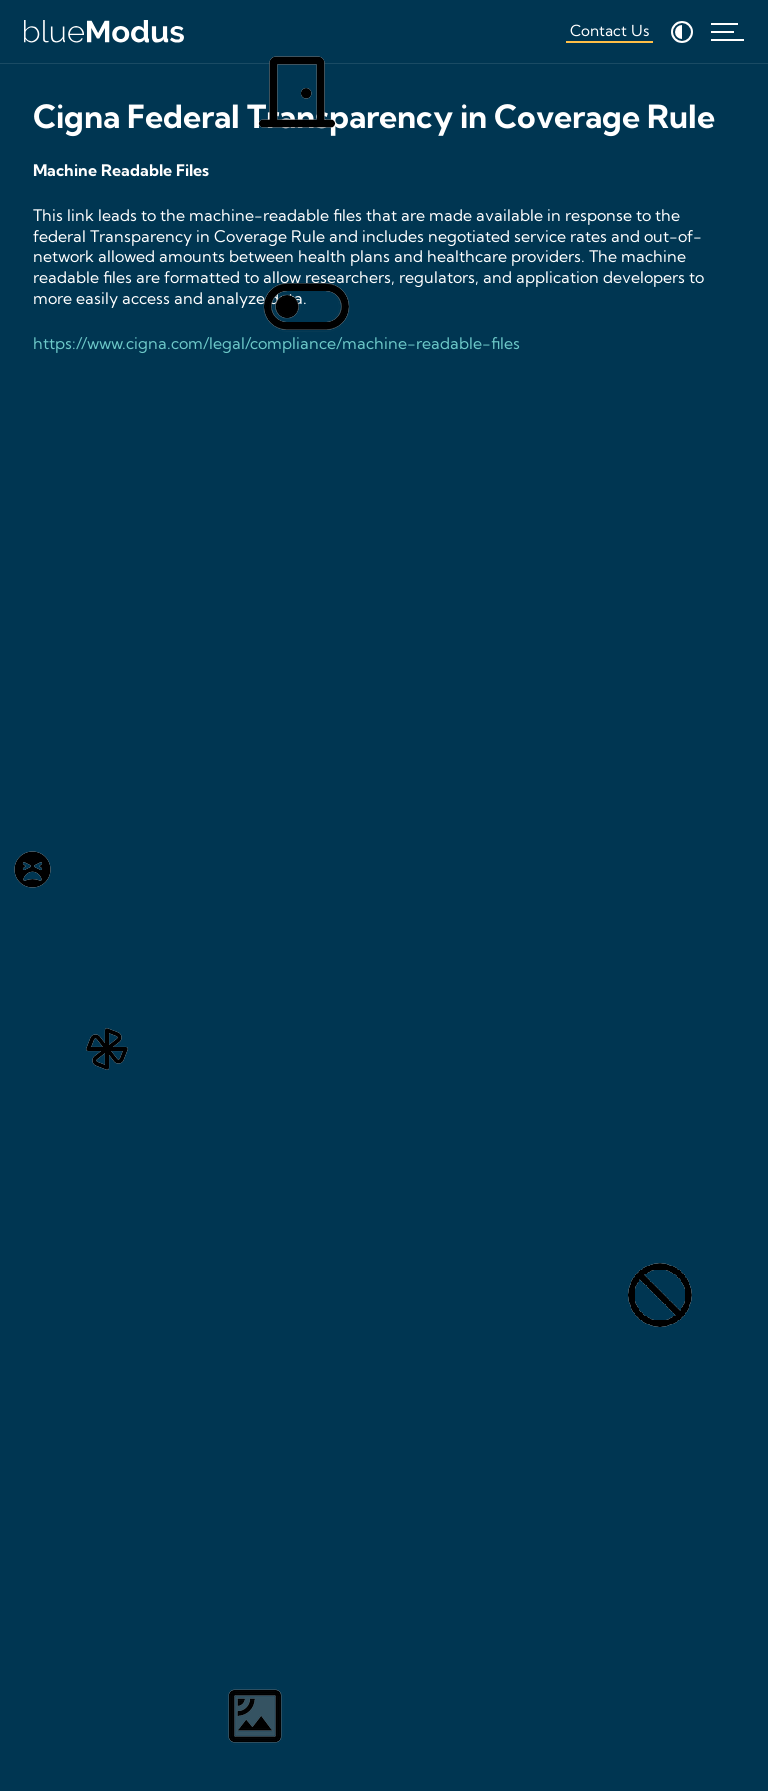  Describe the element at coordinates (107, 1049) in the screenshot. I see `adjust car air conditioning or fan settings` at that location.